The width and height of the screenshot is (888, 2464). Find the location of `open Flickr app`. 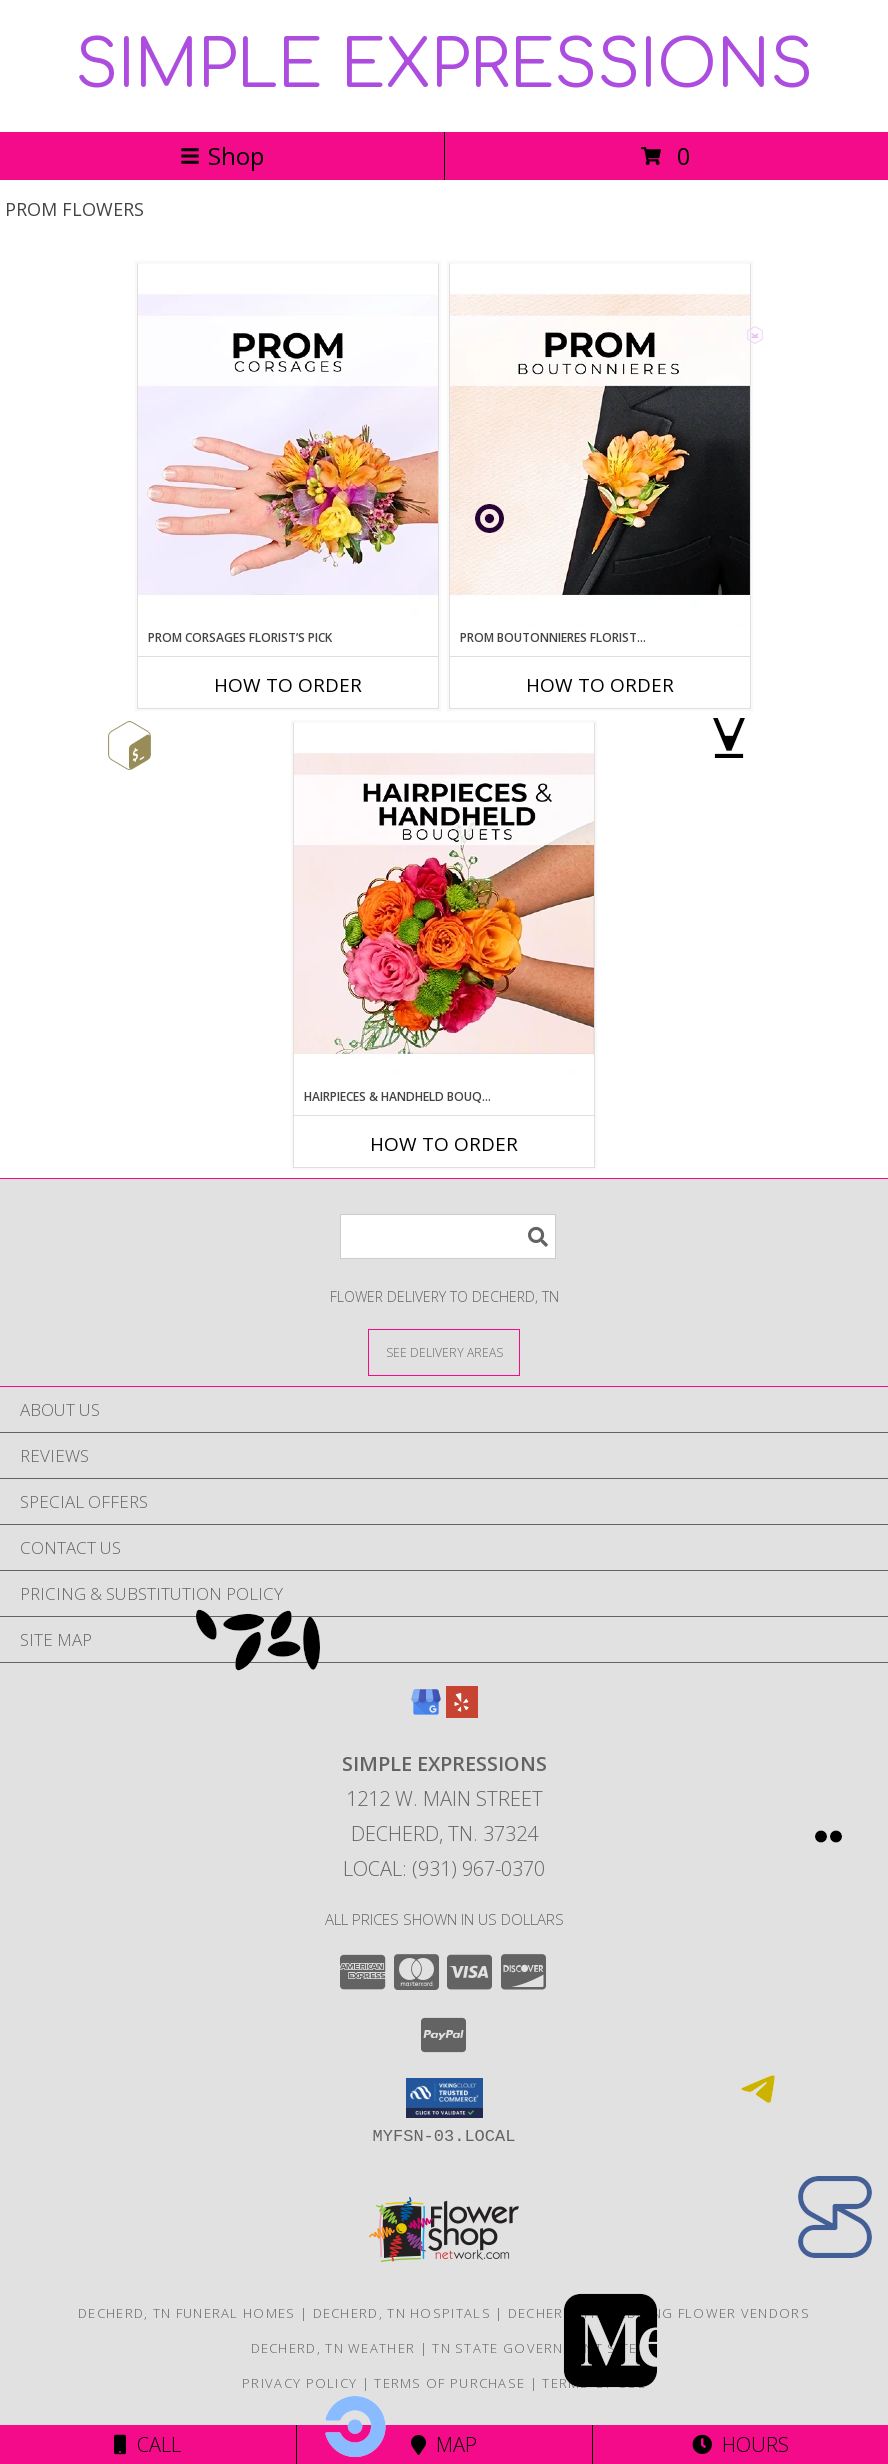

open Flickr app is located at coordinates (828, 1836).